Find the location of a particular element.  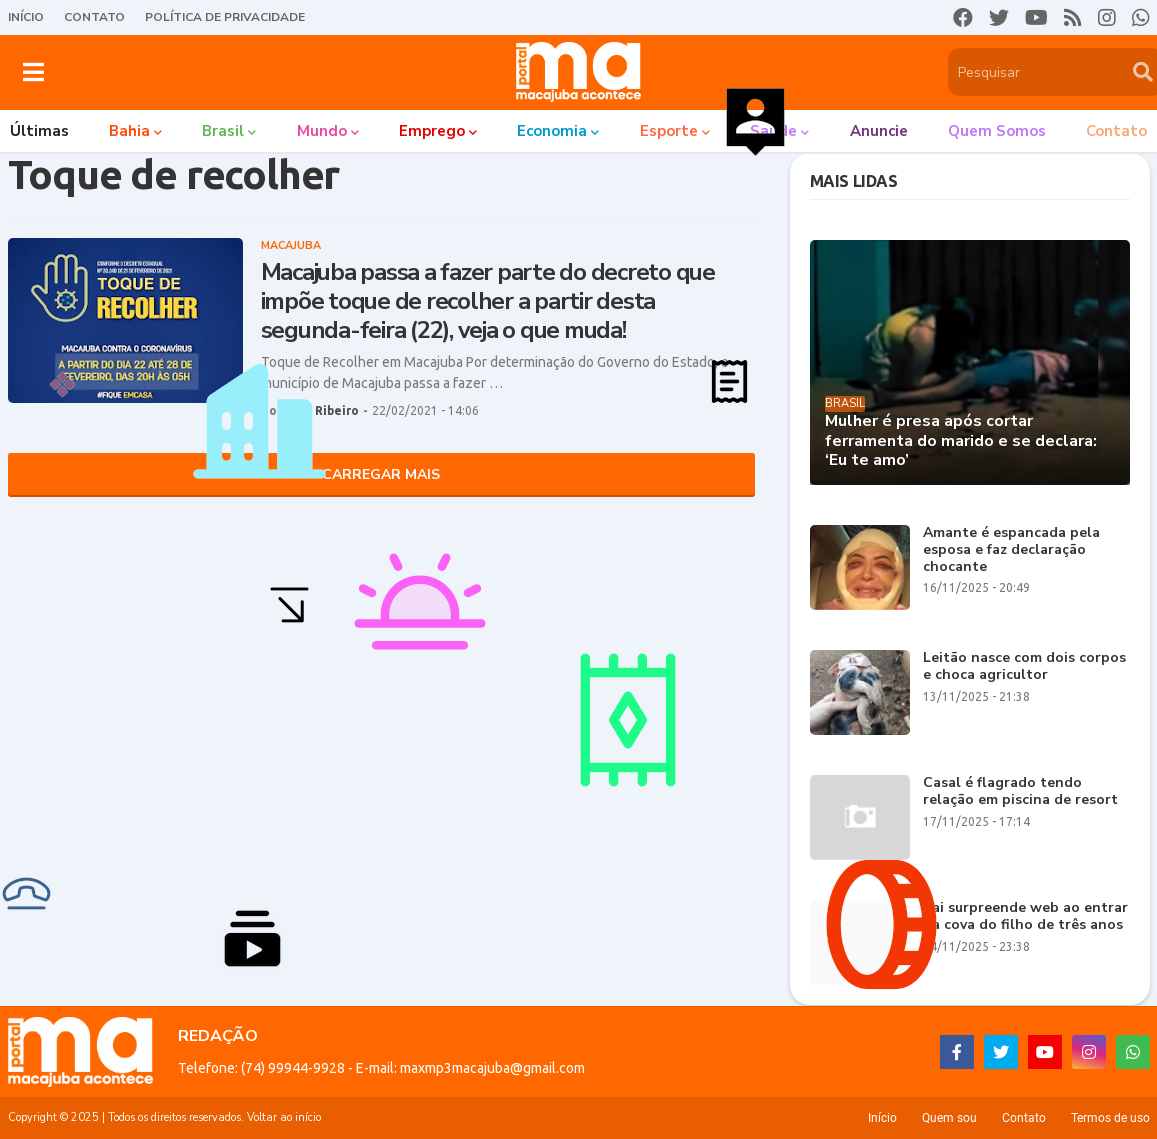

view rug or carpet options is located at coordinates (628, 720).